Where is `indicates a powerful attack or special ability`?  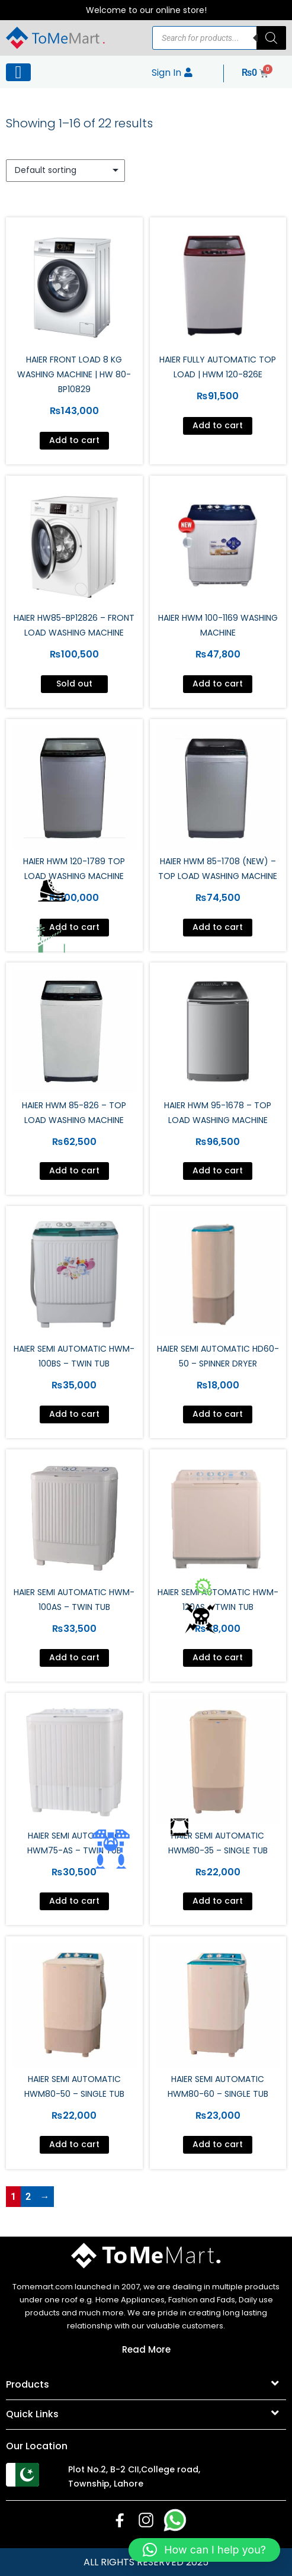
indicates a powerful attack or special ability is located at coordinates (200, 1618).